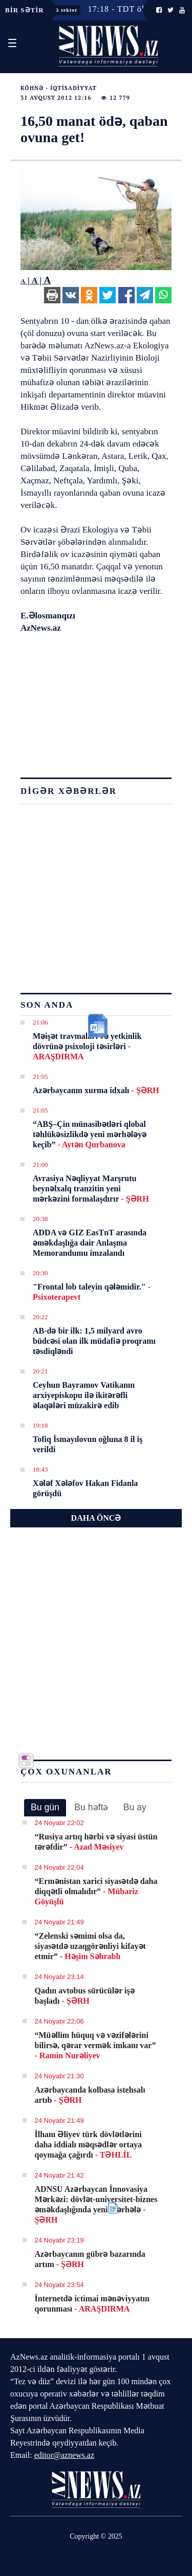 The height and width of the screenshot is (2576, 192). I want to click on open a text document file, so click(113, 2208).